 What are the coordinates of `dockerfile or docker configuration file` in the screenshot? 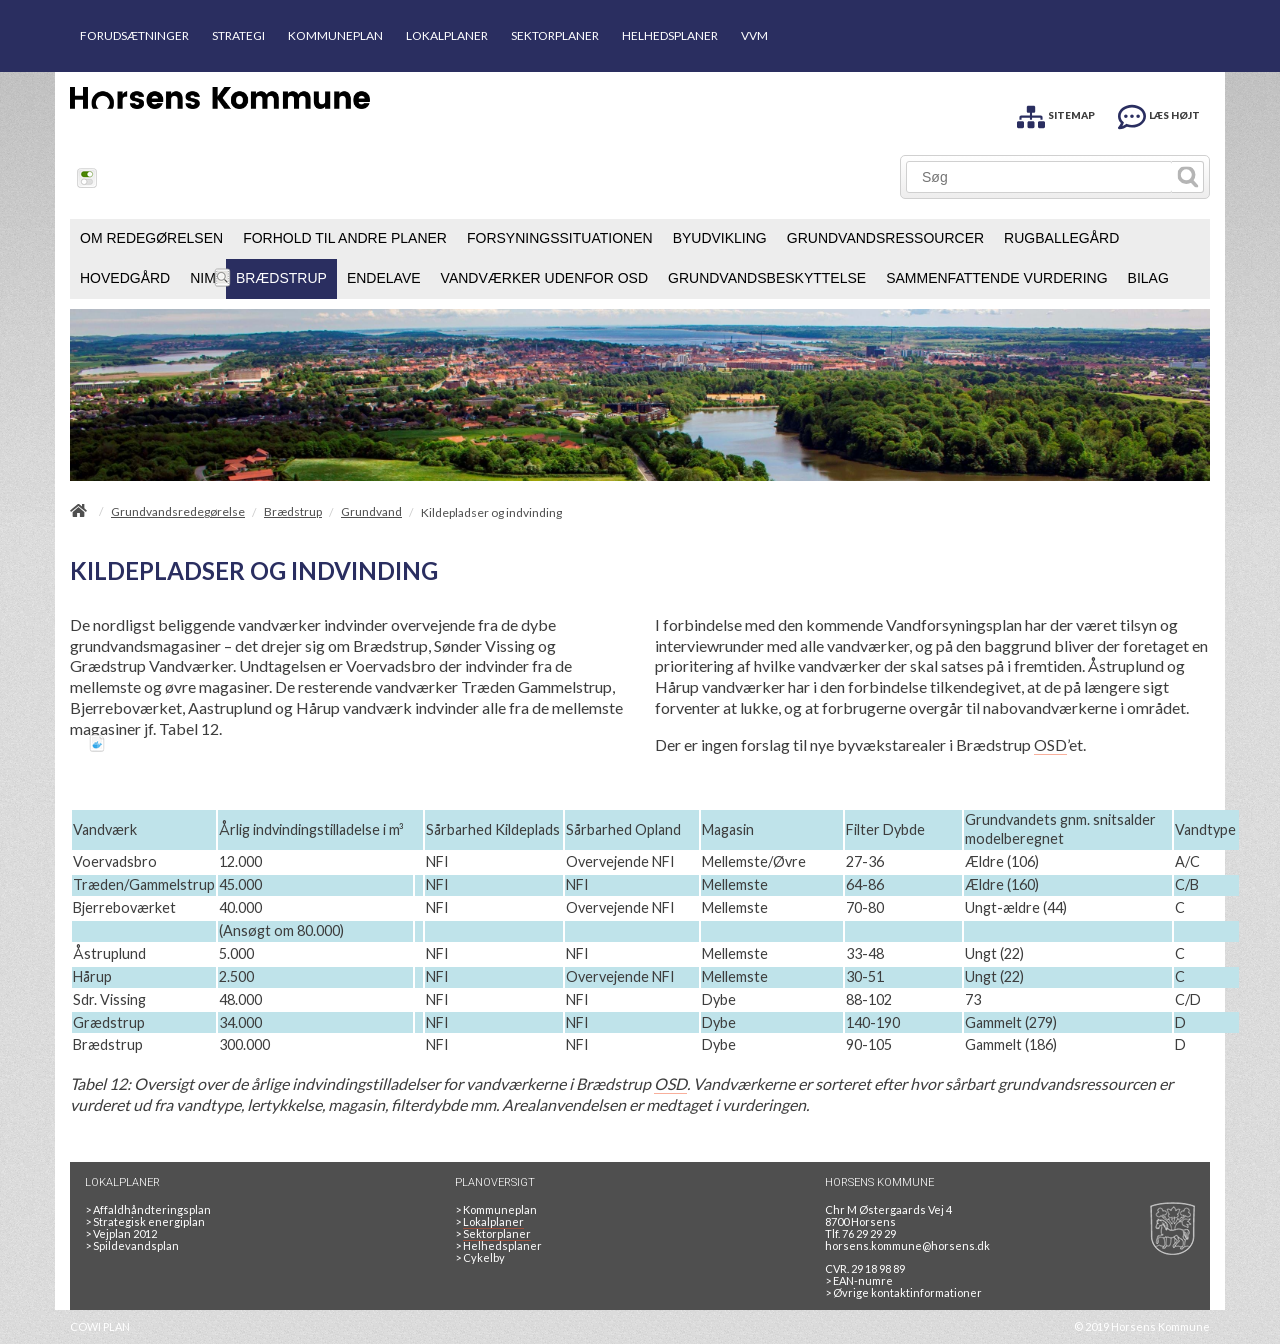 It's located at (97, 743).